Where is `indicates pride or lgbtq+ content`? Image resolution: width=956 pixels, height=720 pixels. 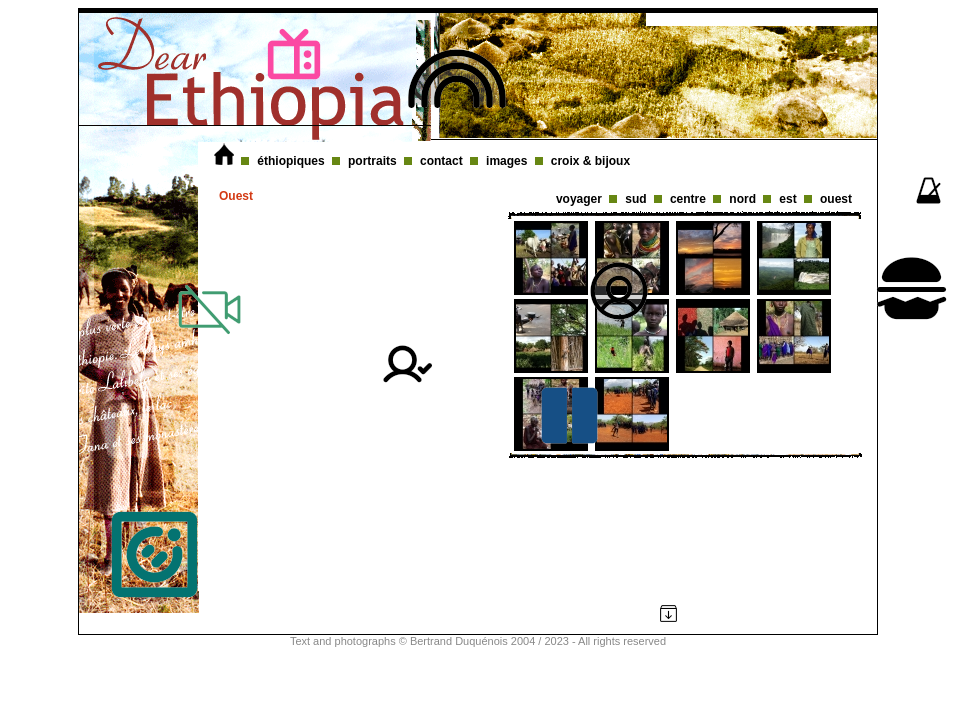 indicates pride or lgbtq+ content is located at coordinates (457, 82).